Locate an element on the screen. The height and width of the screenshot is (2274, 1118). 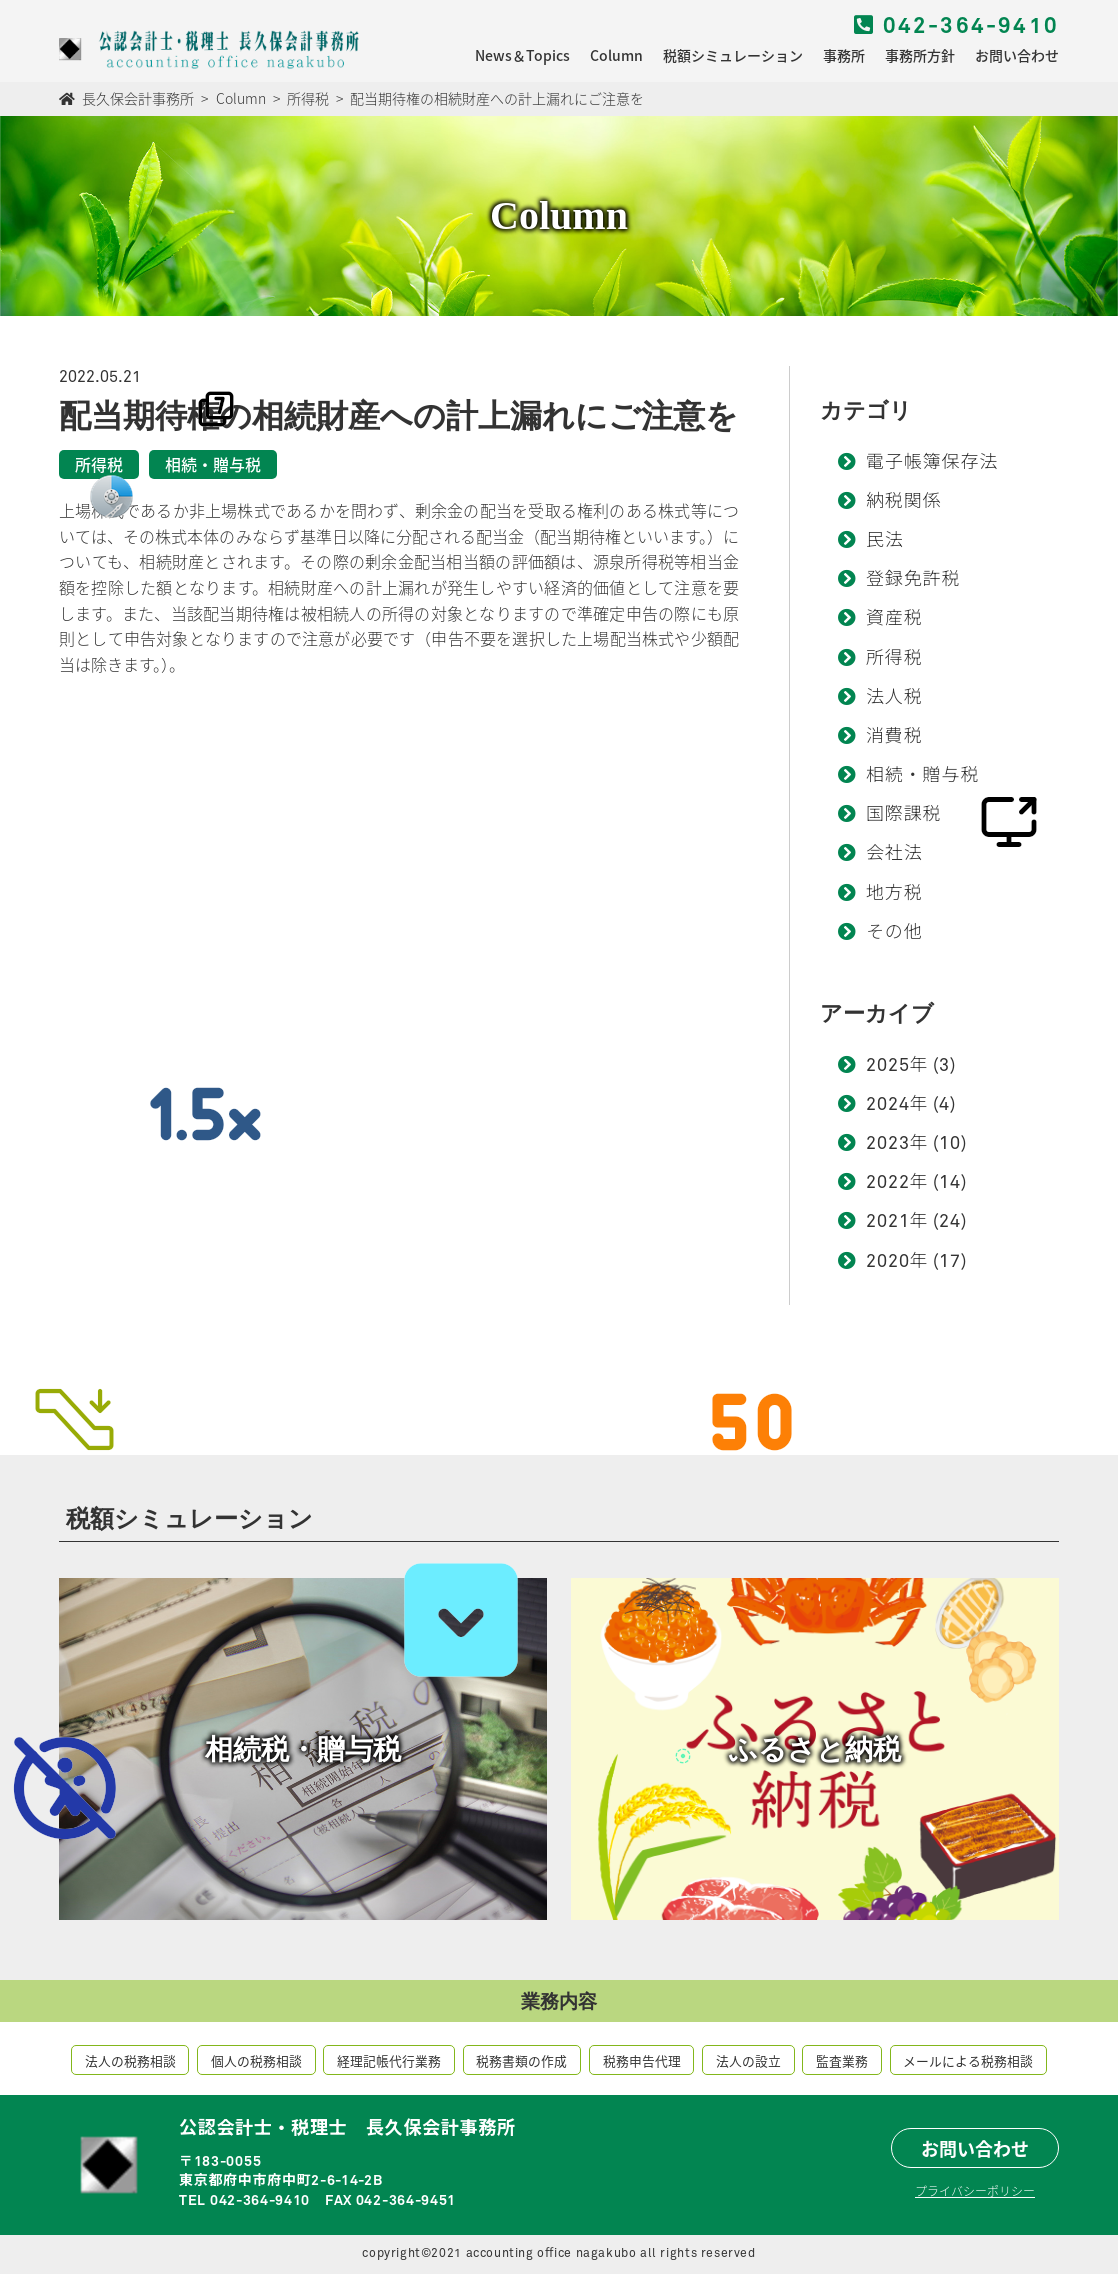
set playback speed to 1.5x is located at coordinates (208, 1114).